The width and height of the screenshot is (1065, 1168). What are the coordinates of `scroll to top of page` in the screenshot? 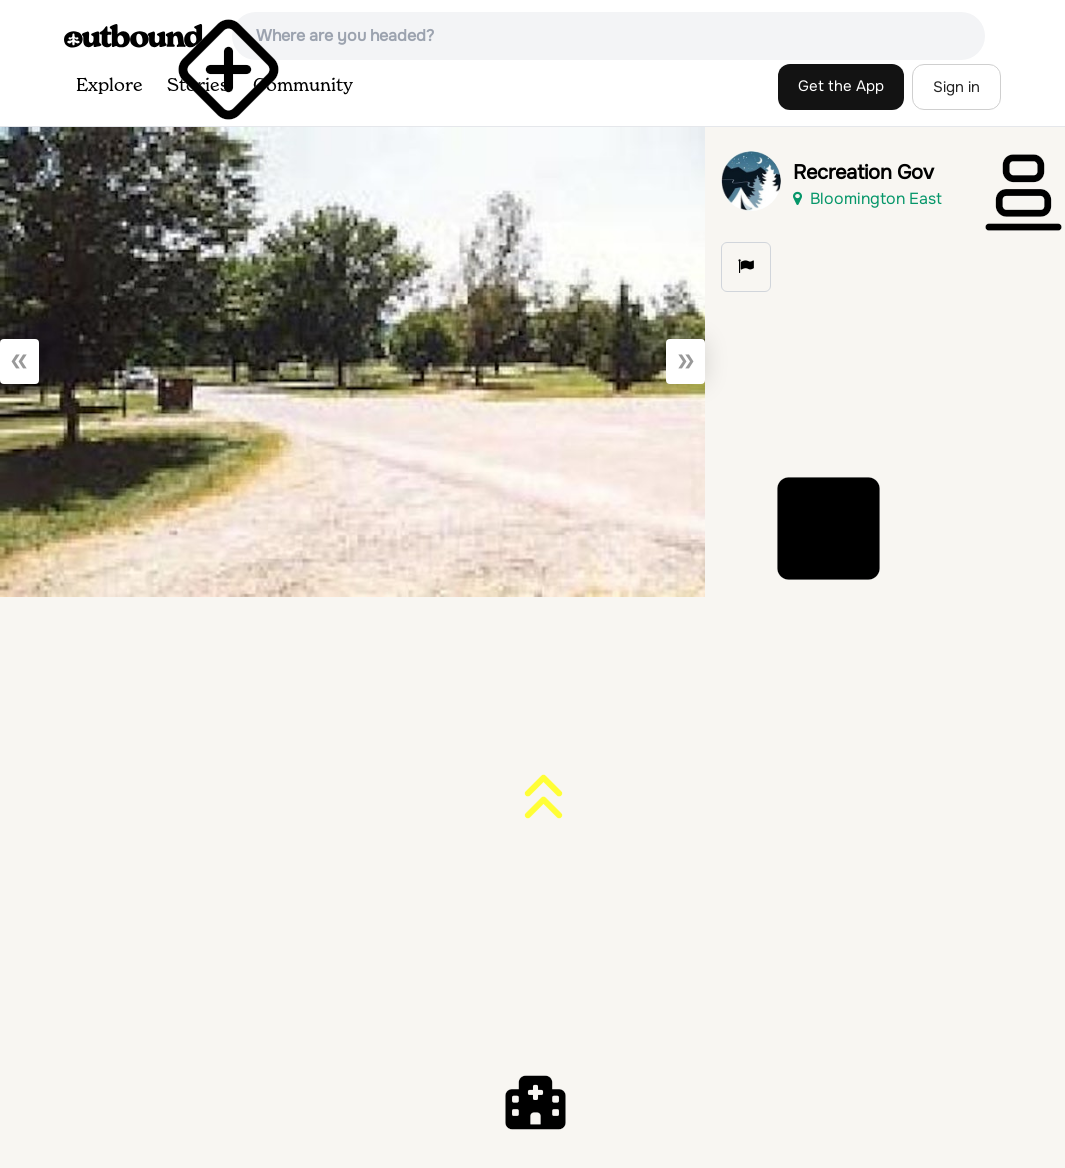 It's located at (543, 796).